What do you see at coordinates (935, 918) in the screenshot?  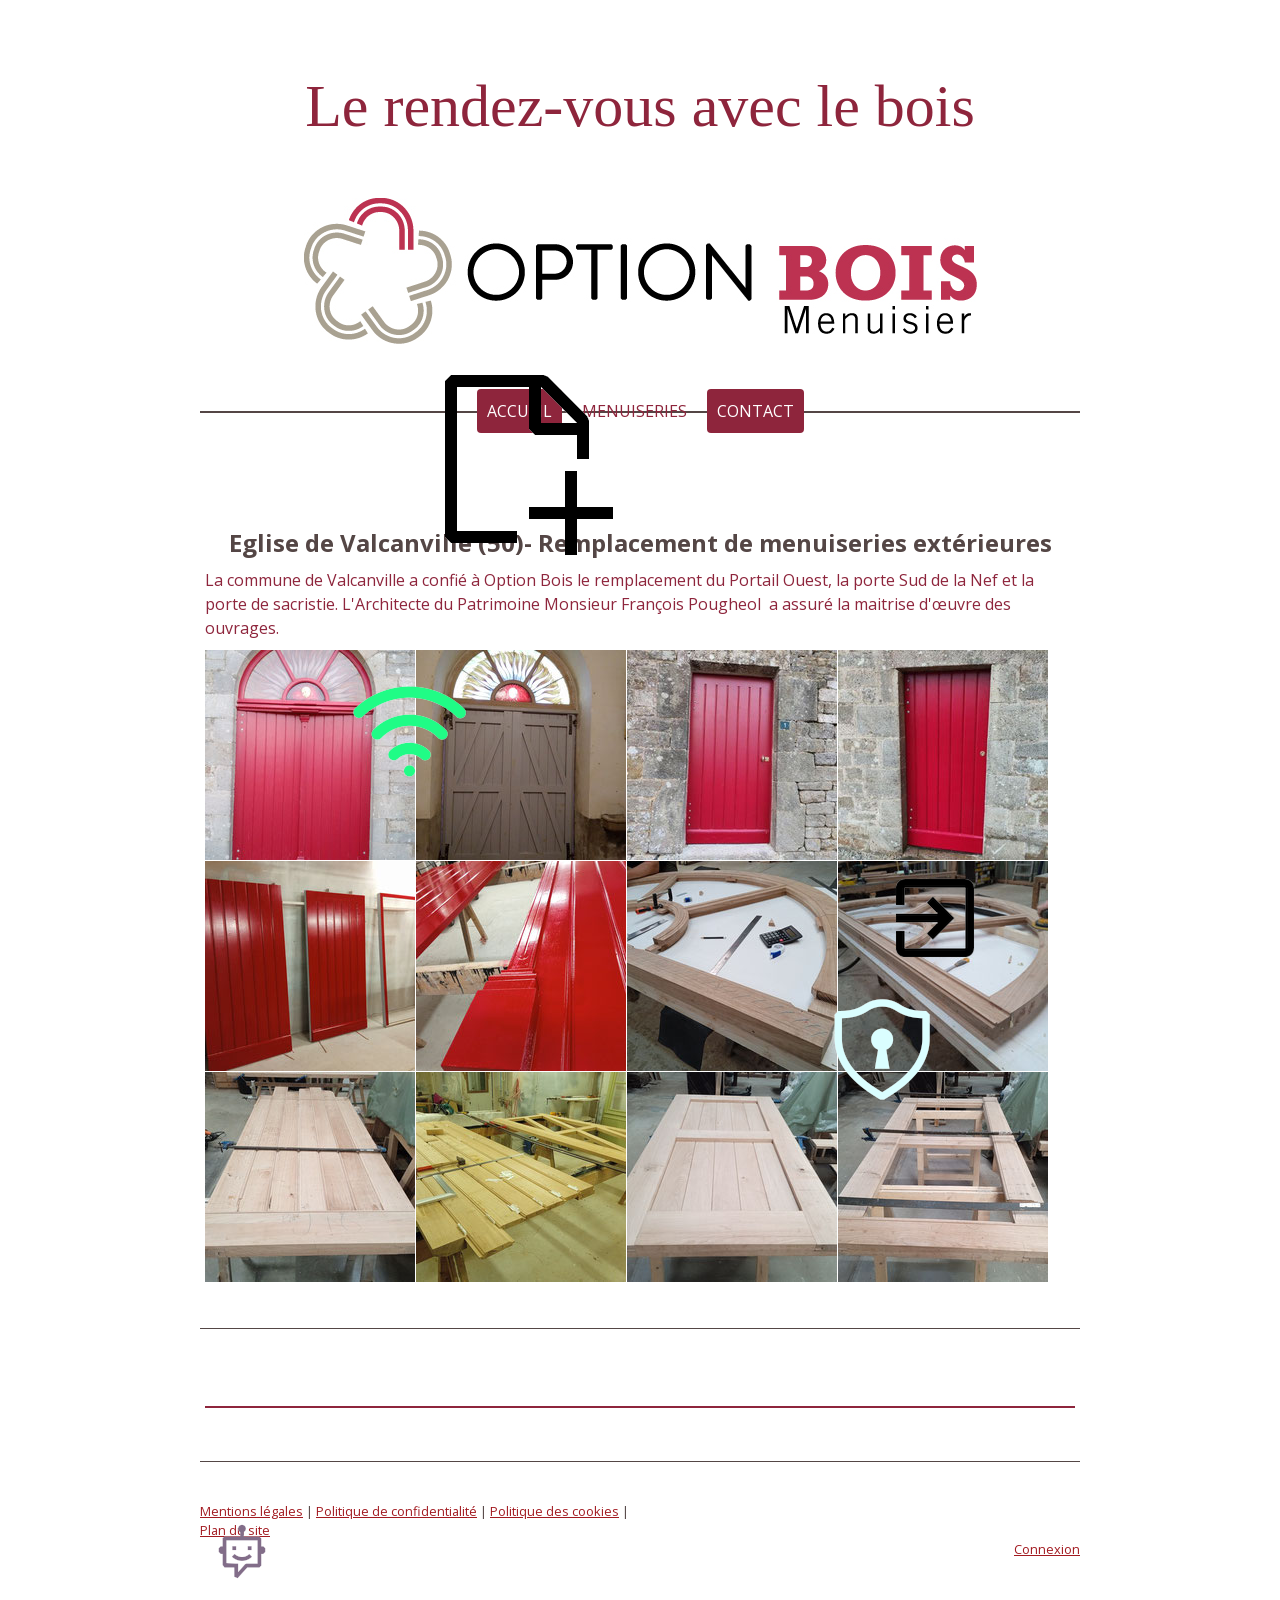 I see `log out of the current session` at bounding box center [935, 918].